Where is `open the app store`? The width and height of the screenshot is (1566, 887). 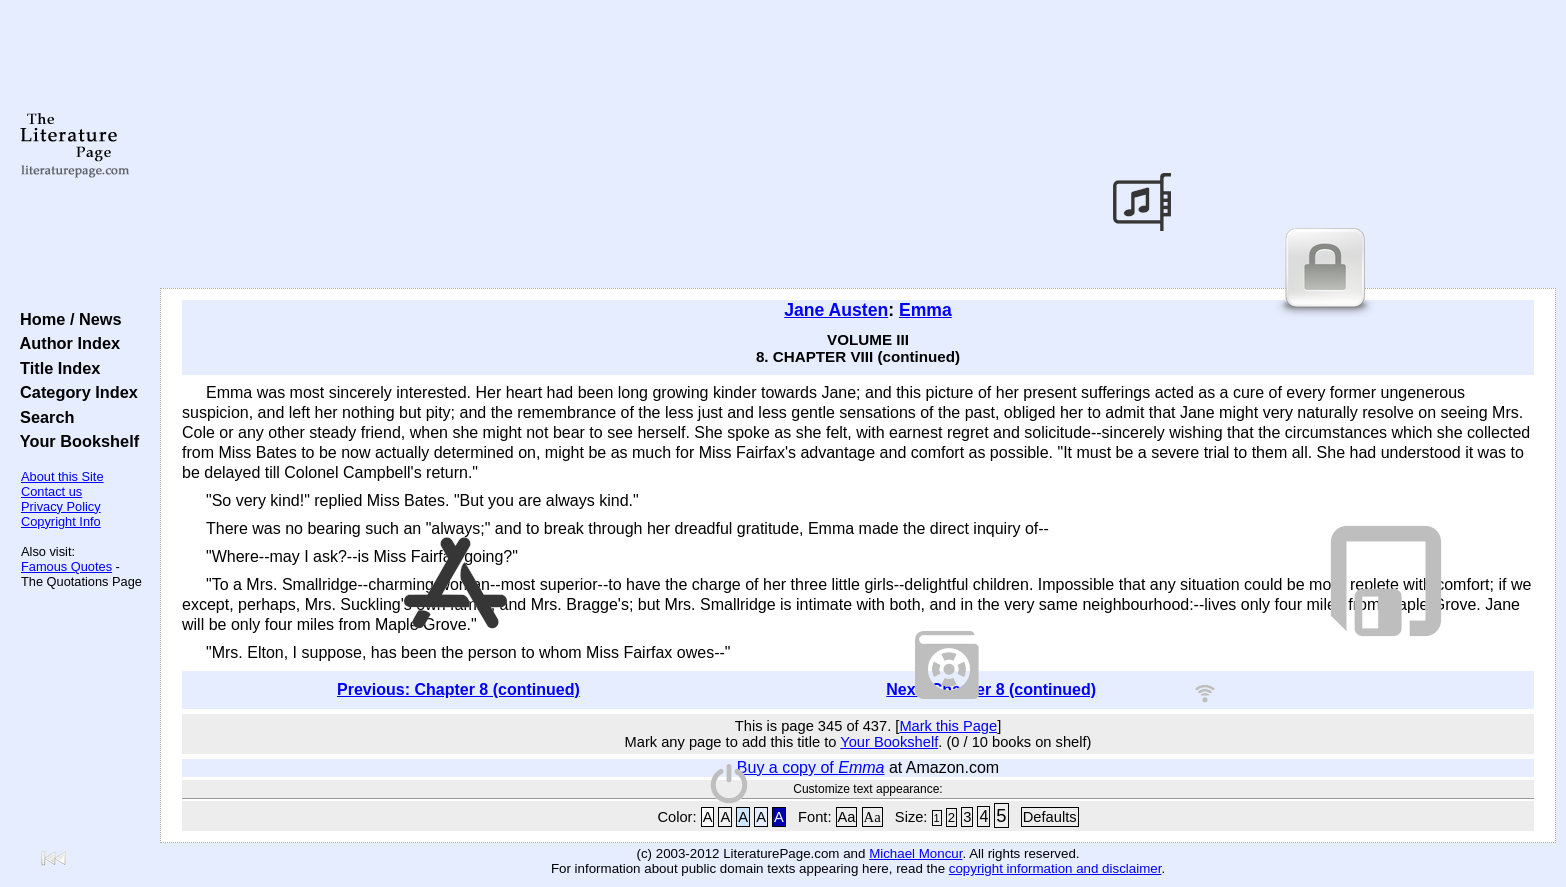 open the app store is located at coordinates (455, 581).